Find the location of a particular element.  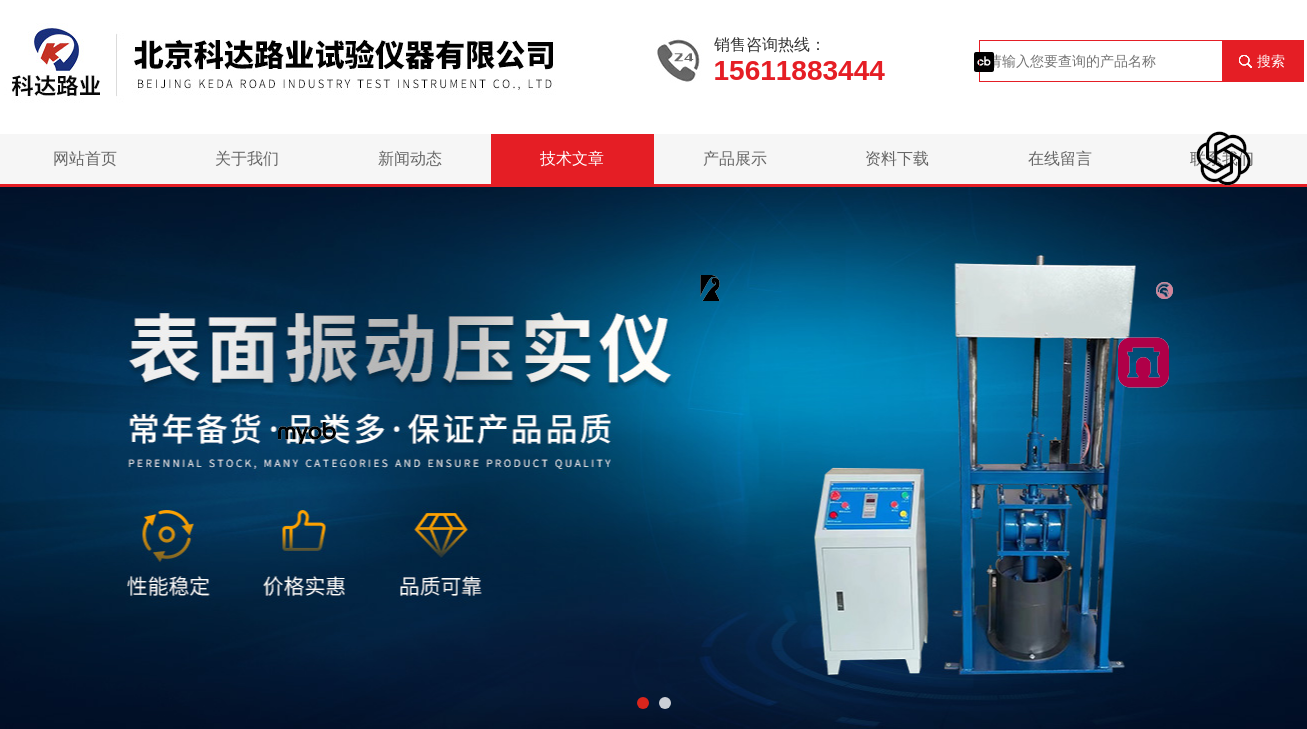

open crunchbase website or app is located at coordinates (984, 62).